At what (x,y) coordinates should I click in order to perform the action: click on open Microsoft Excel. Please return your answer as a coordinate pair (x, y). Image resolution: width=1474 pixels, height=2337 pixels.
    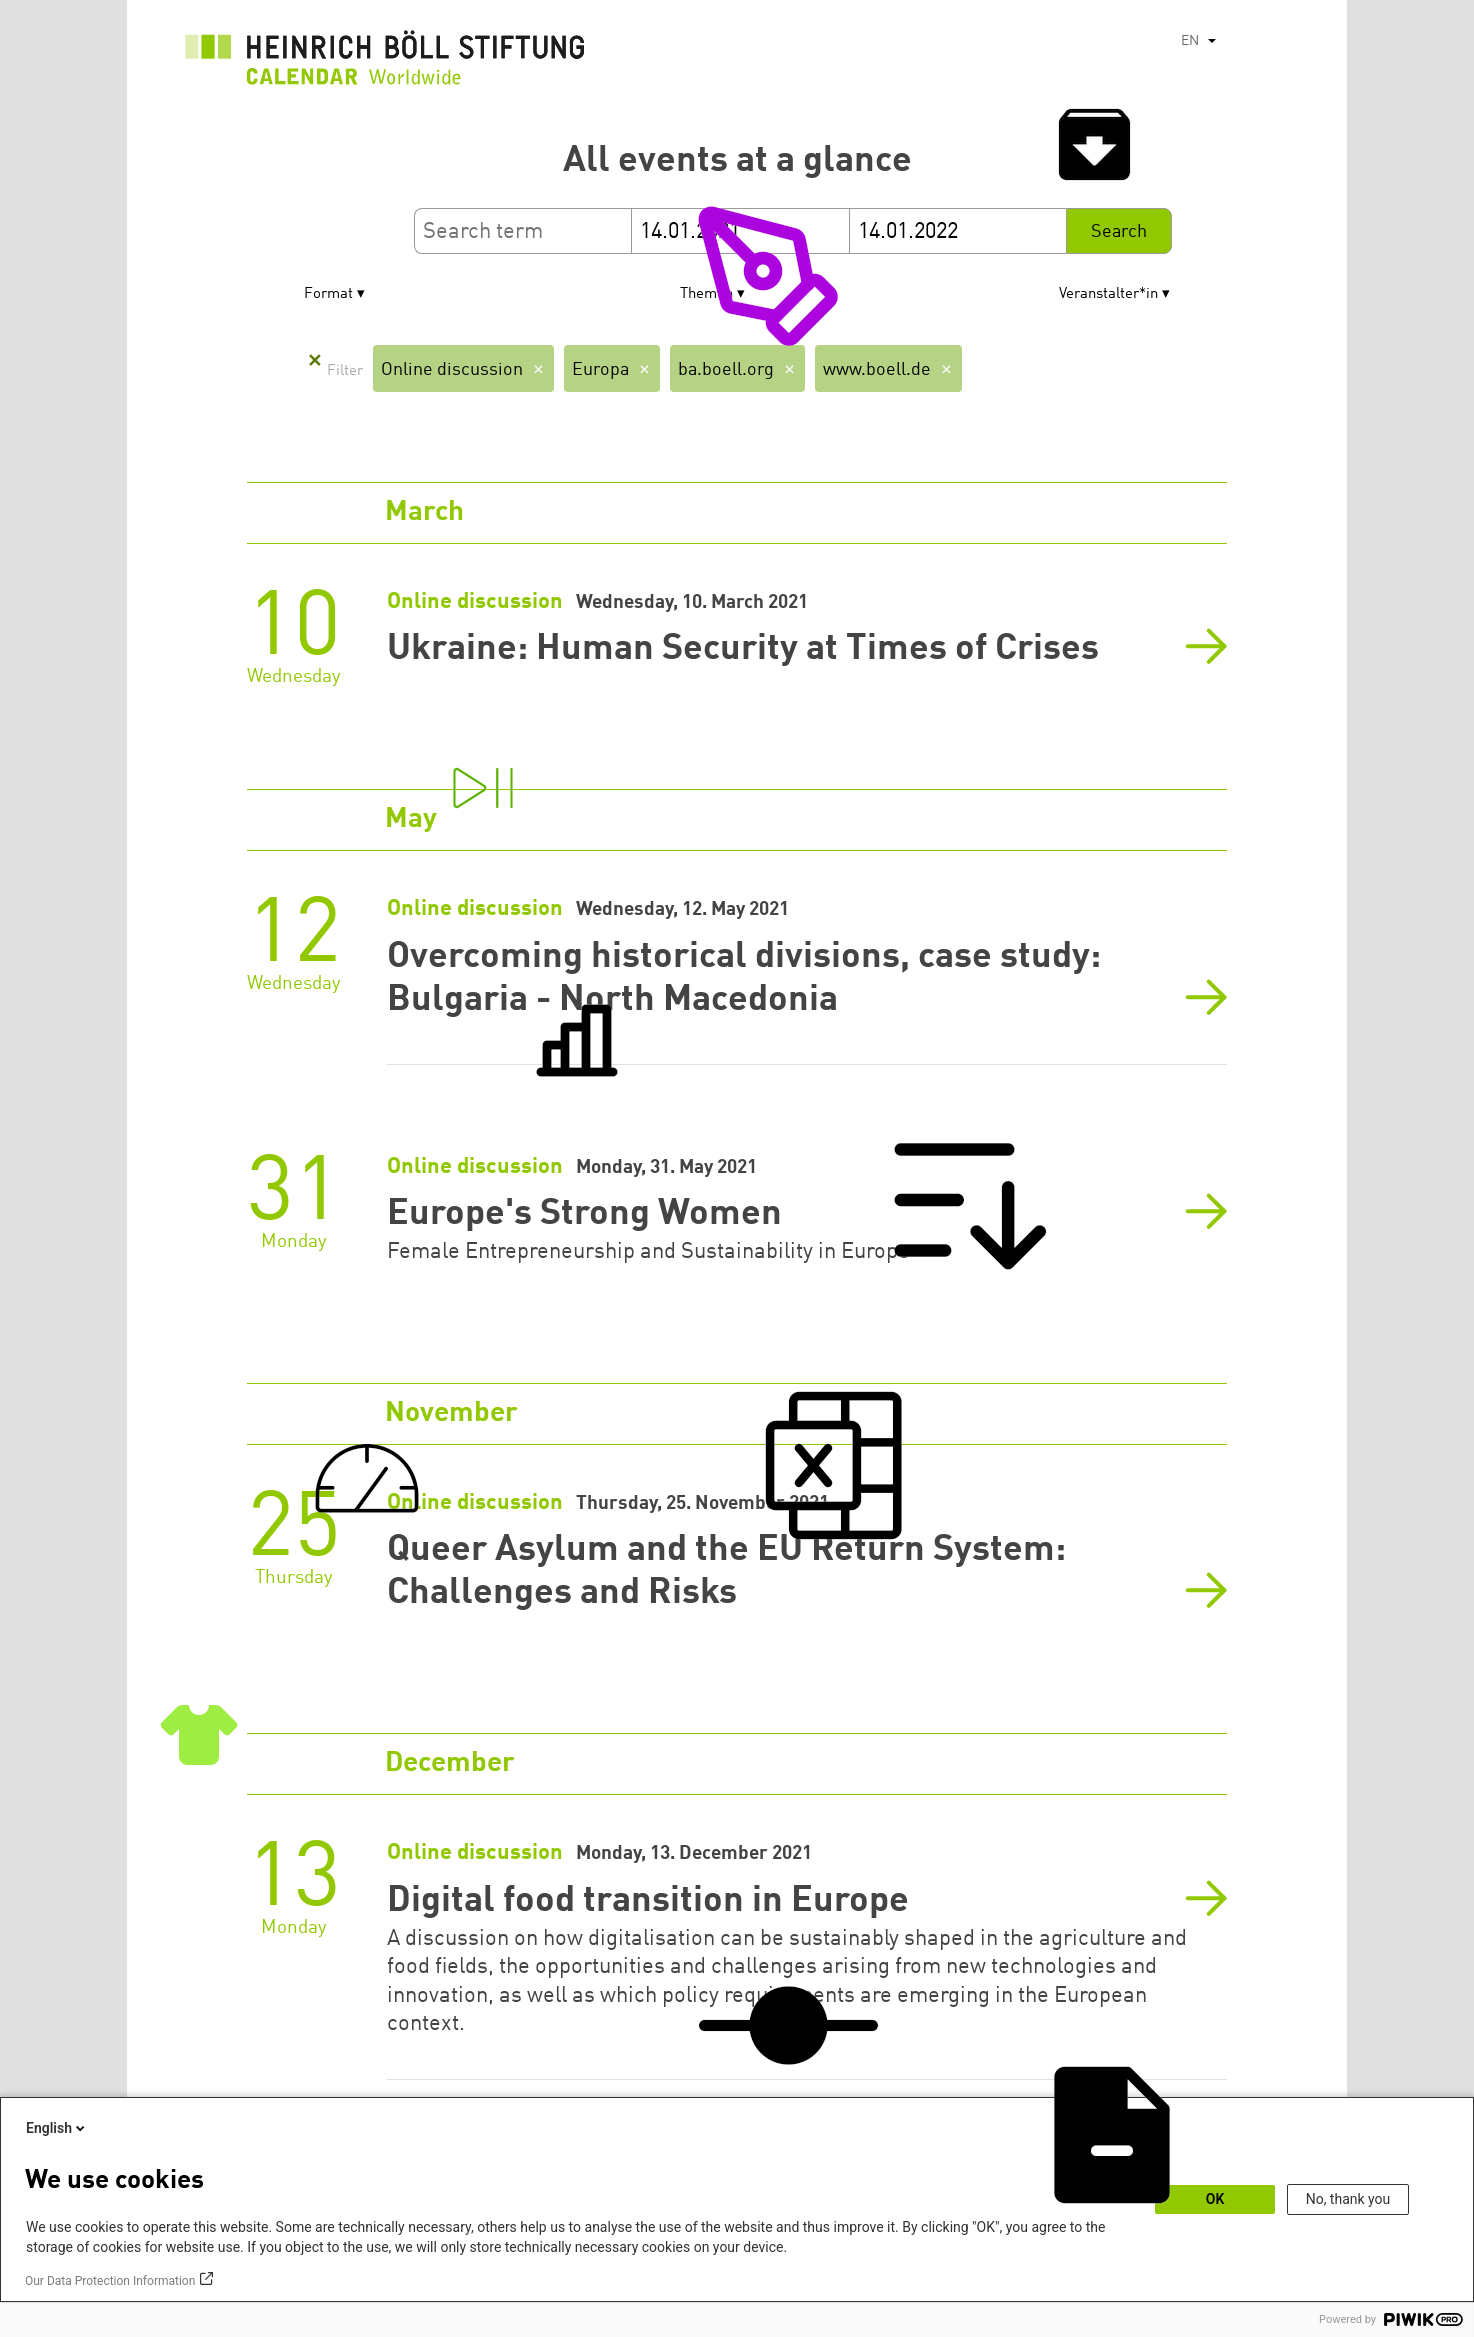
    Looking at the image, I should click on (839, 1465).